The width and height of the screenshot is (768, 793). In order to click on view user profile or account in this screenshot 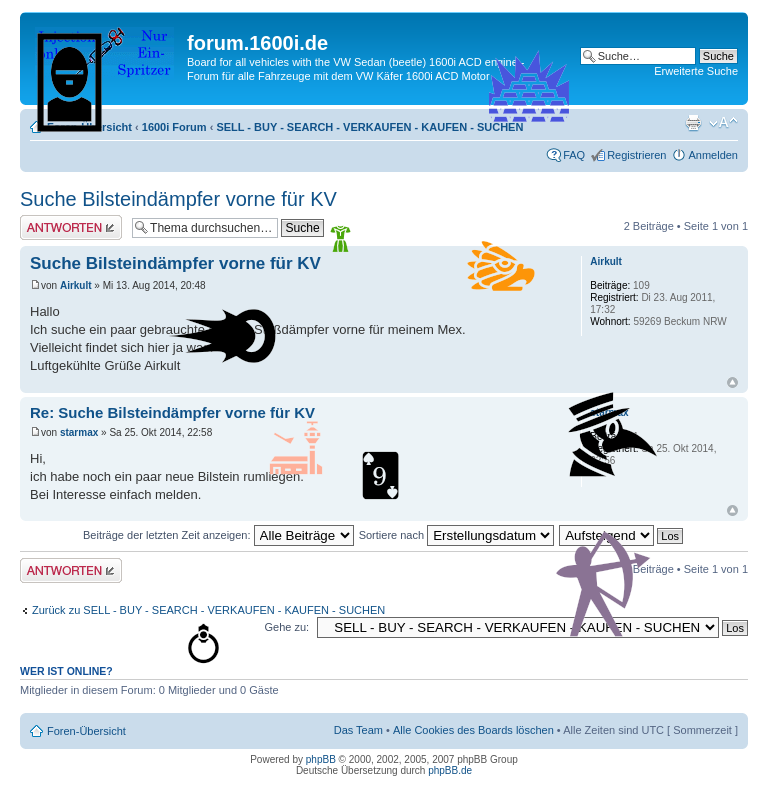, I will do `click(69, 82)`.